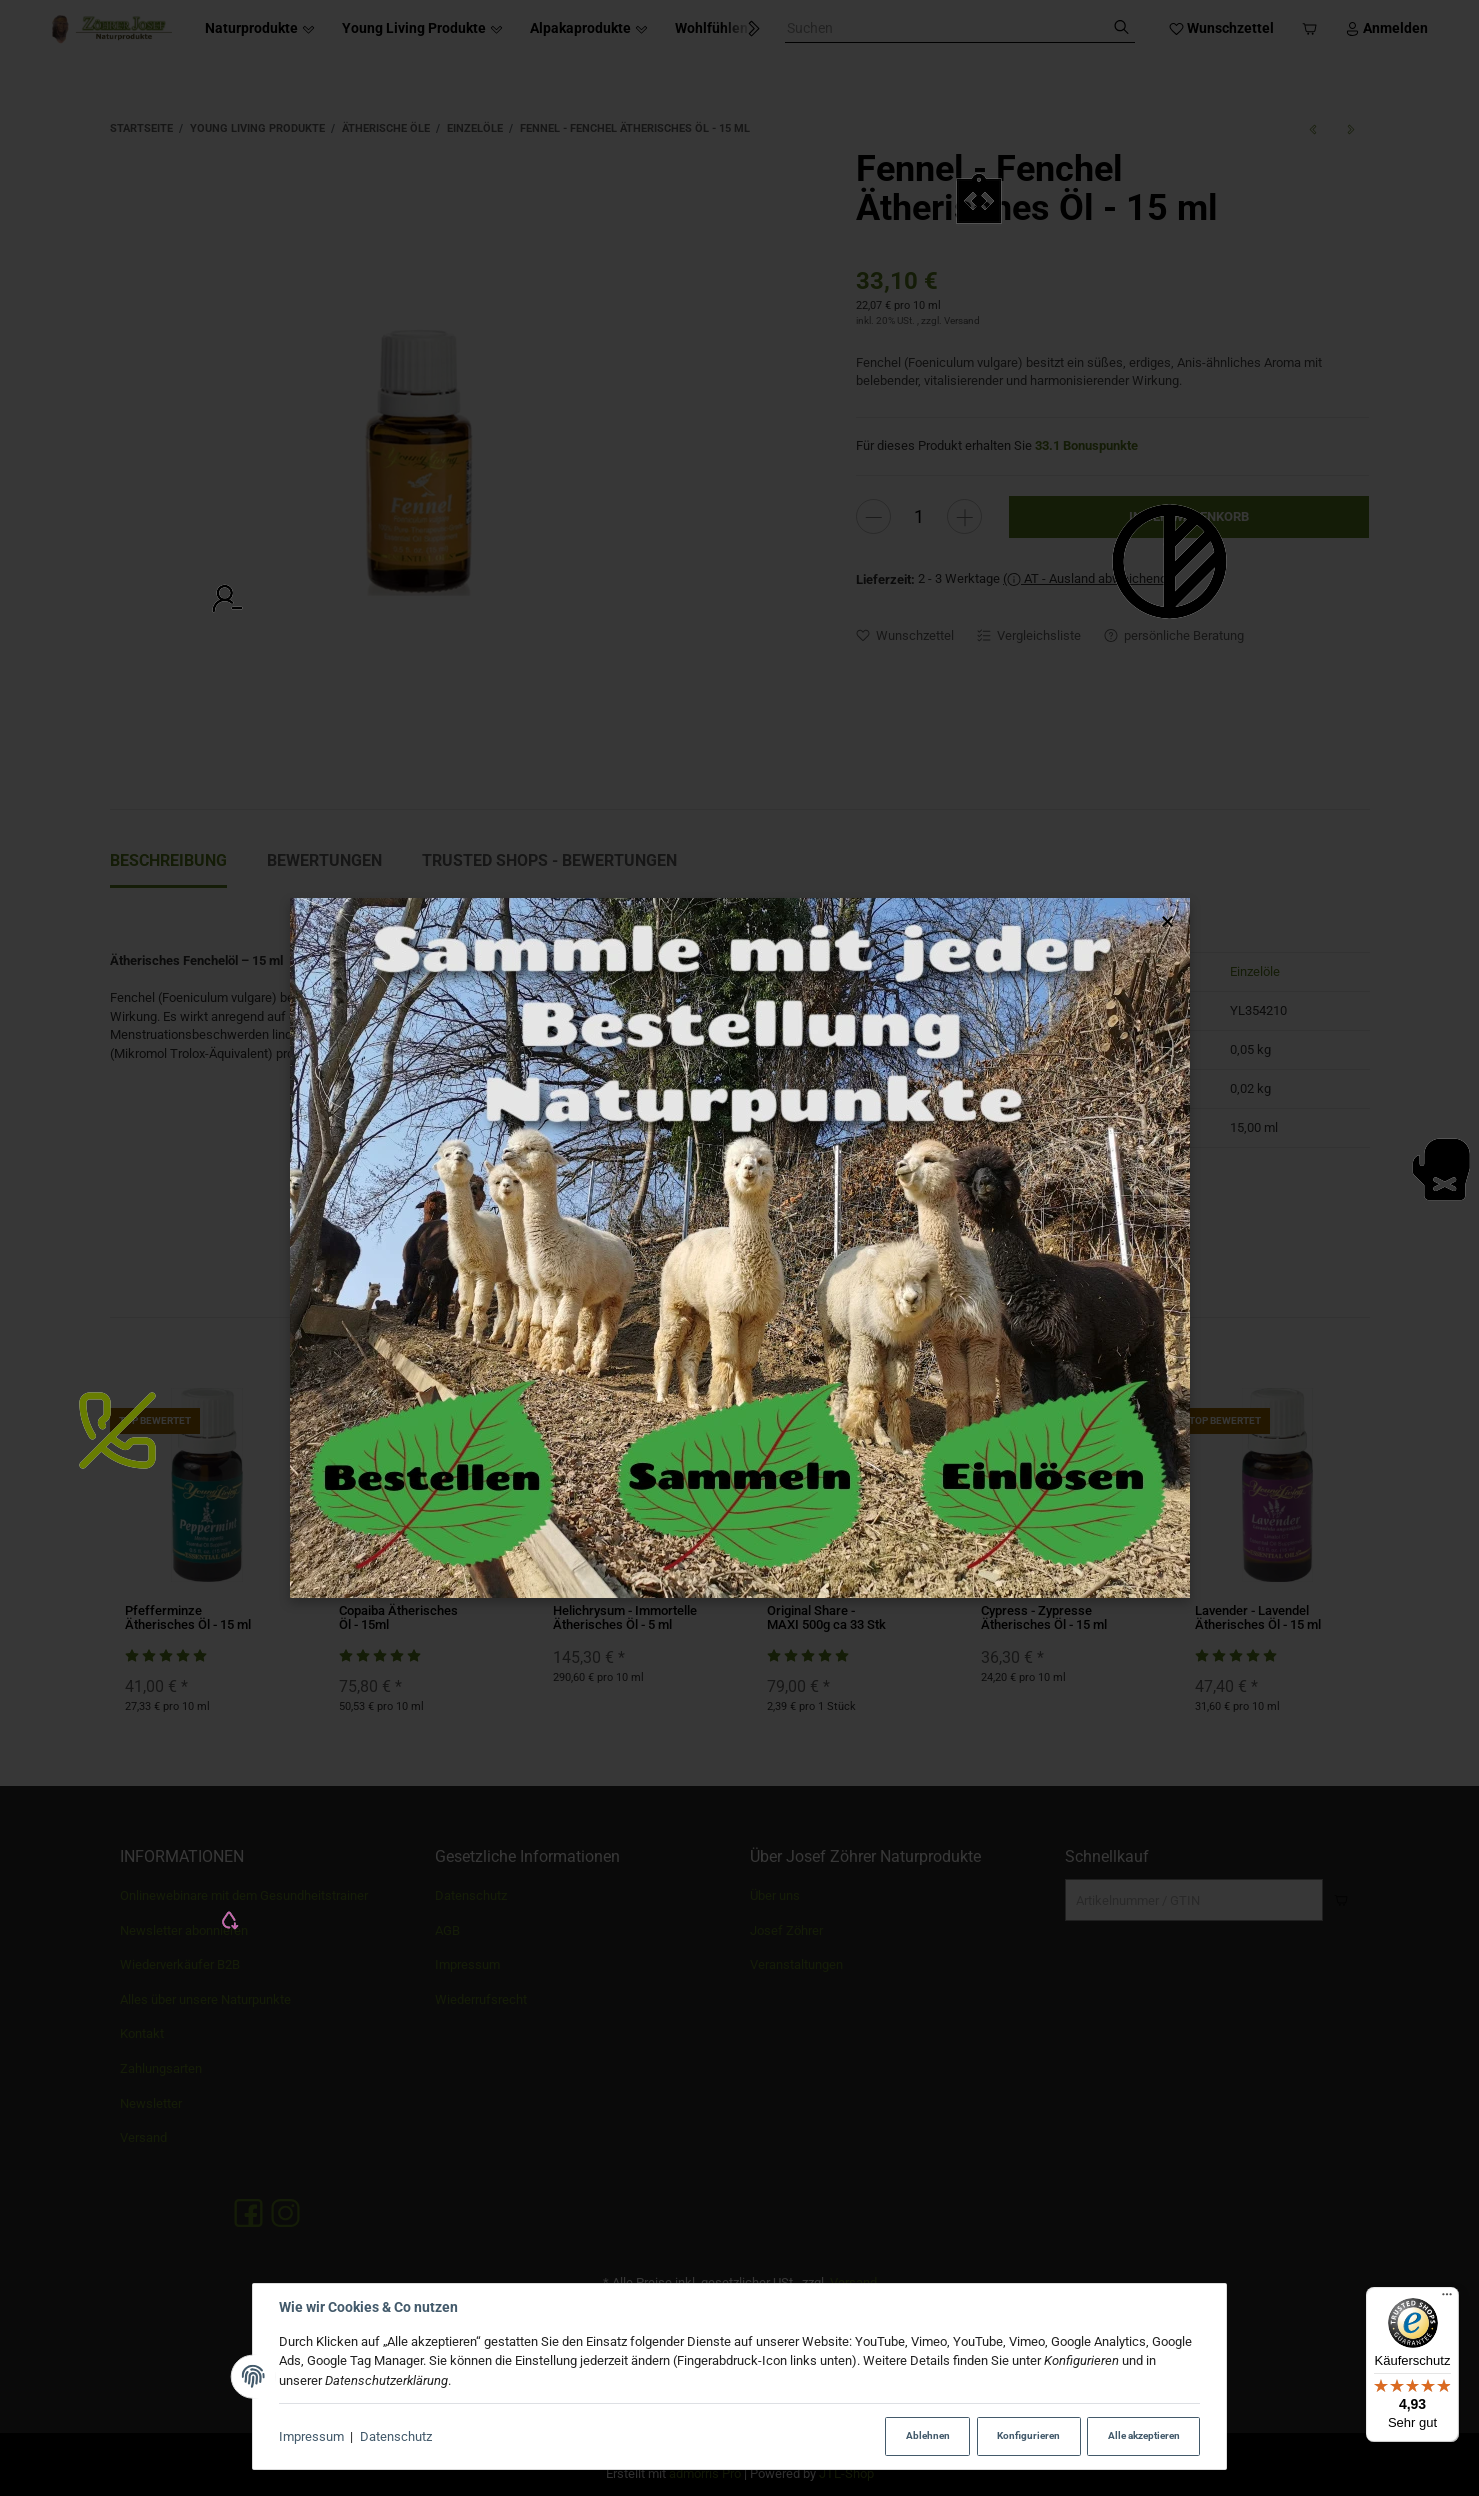 This screenshot has width=1479, height=2496. Describe the element at coordinates (117, 1430) in the screenshot. I see `mute or disable phone calls` at that location.